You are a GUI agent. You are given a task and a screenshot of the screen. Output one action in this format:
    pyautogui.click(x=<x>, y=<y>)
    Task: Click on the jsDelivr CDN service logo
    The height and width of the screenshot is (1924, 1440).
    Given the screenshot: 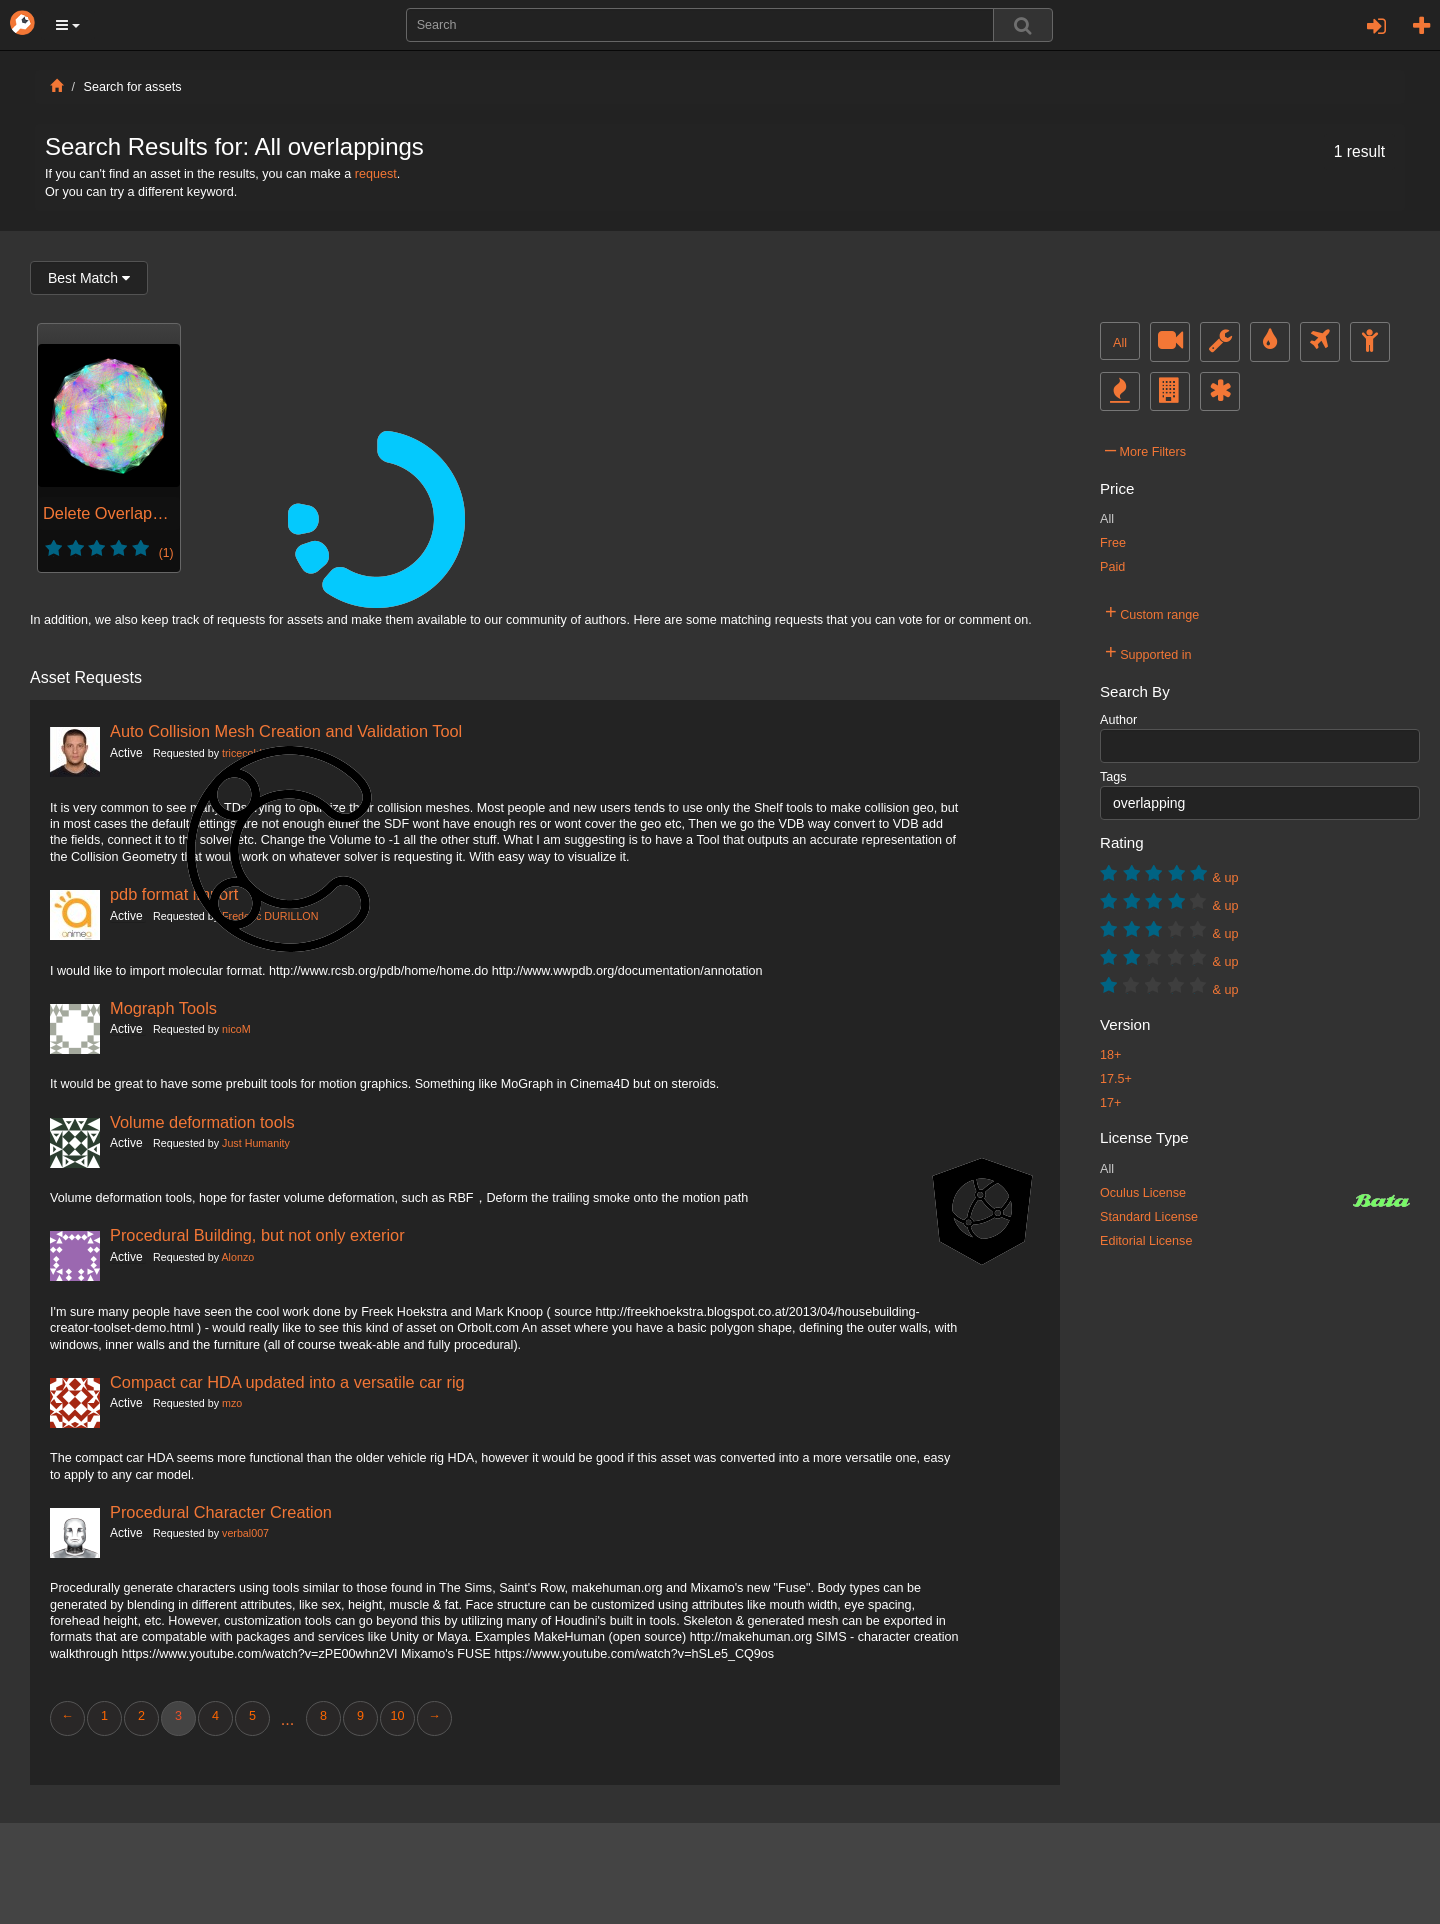 What is the action you would take?
    pyautogui.click(x=982, y=1211)
    